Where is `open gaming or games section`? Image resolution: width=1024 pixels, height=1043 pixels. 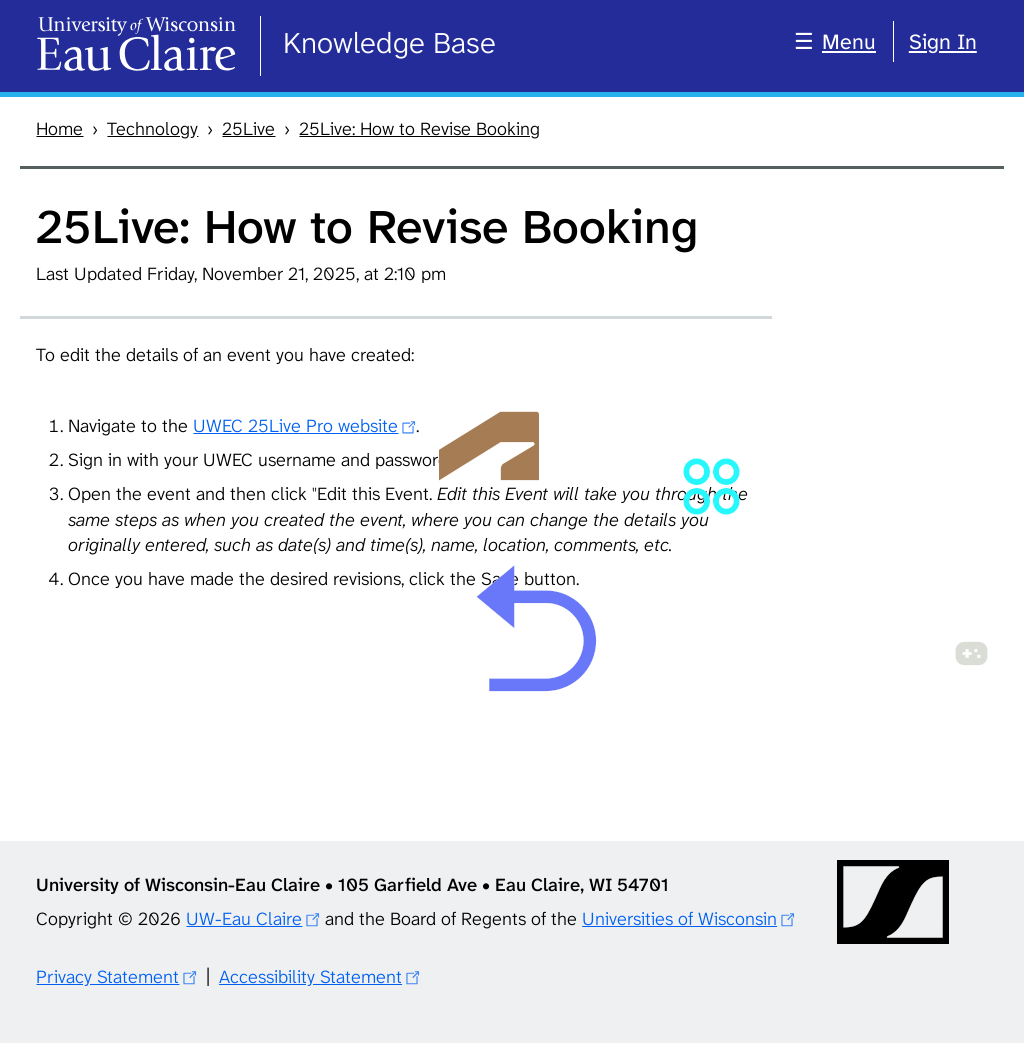
open gaming or games section is located at coordinates (971, 653).